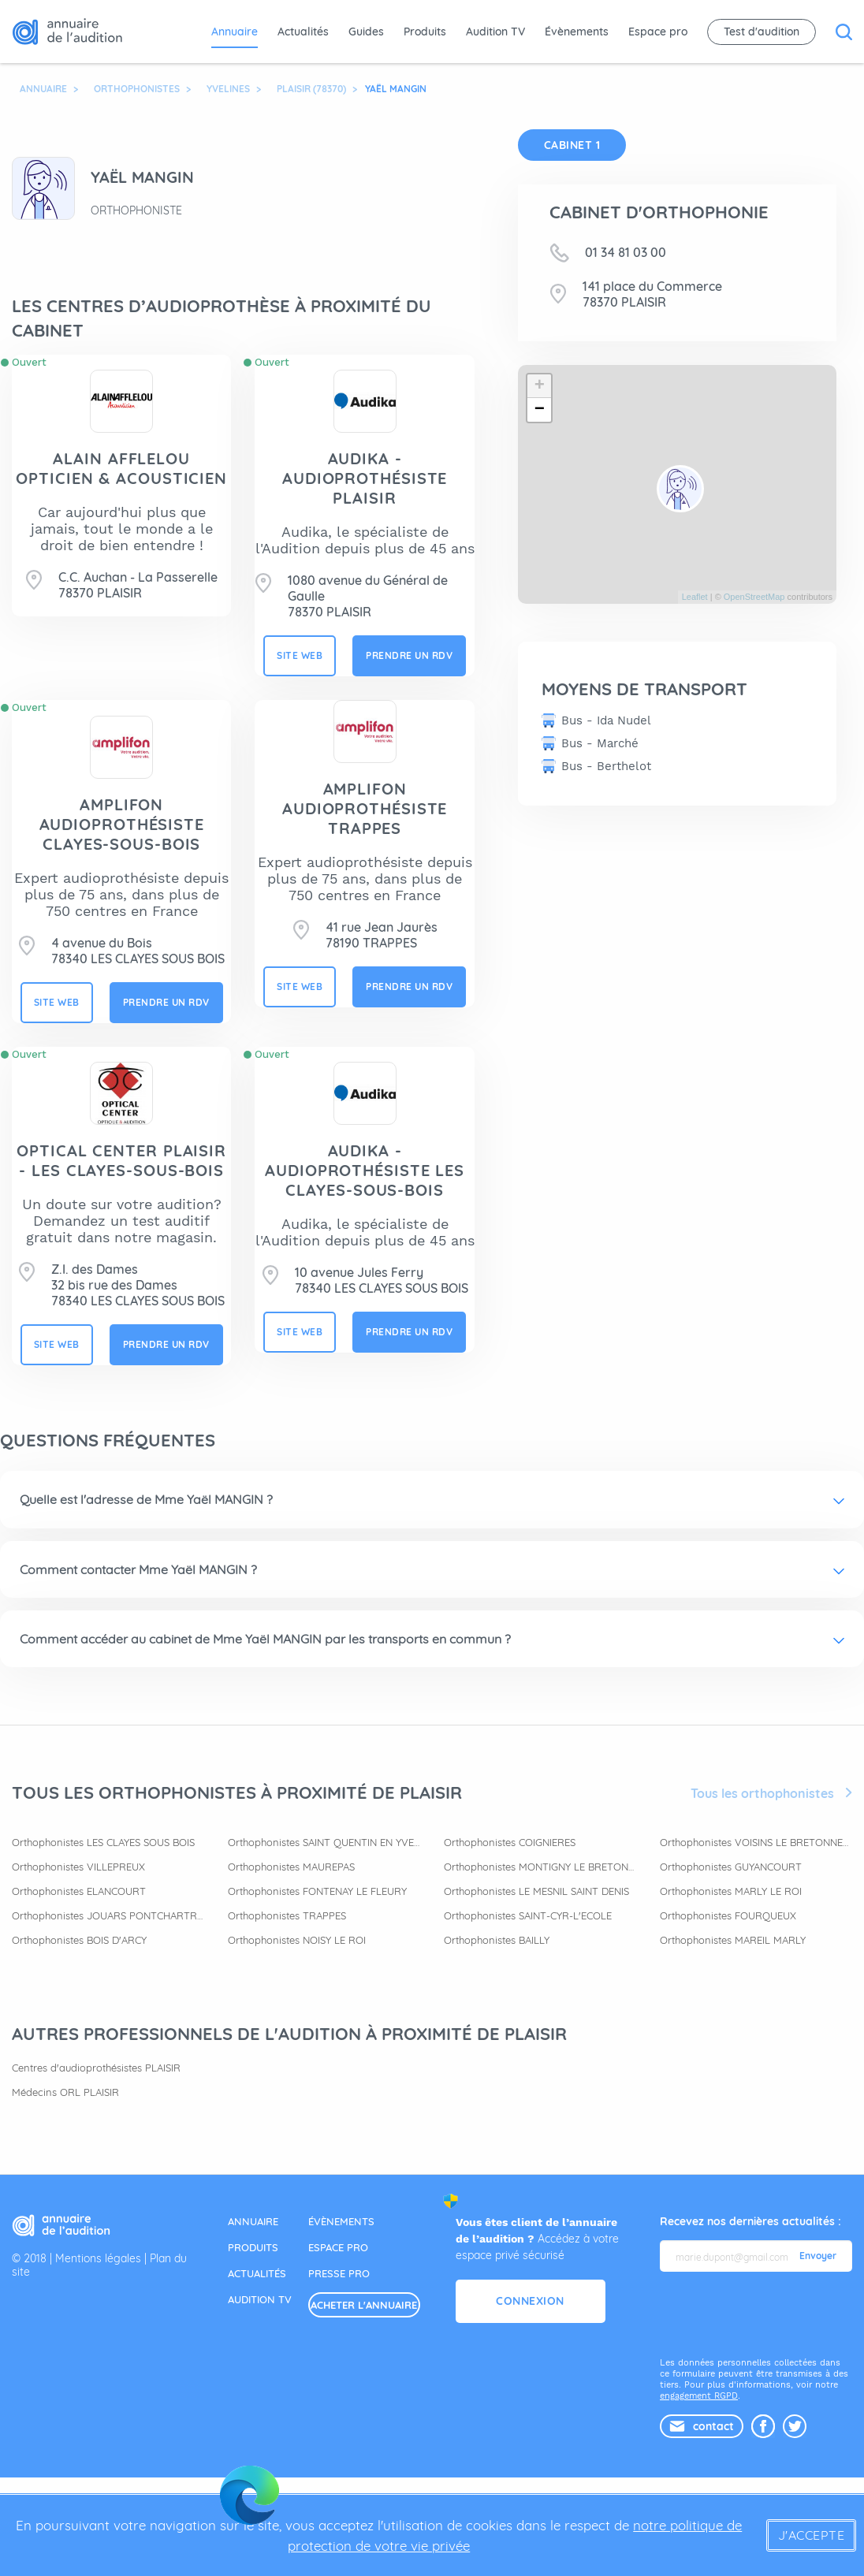 Image resolution: width=864 pixels, height=2576 pixels. I want to click on open Microsoft Edge browser, so click(249, 2495).